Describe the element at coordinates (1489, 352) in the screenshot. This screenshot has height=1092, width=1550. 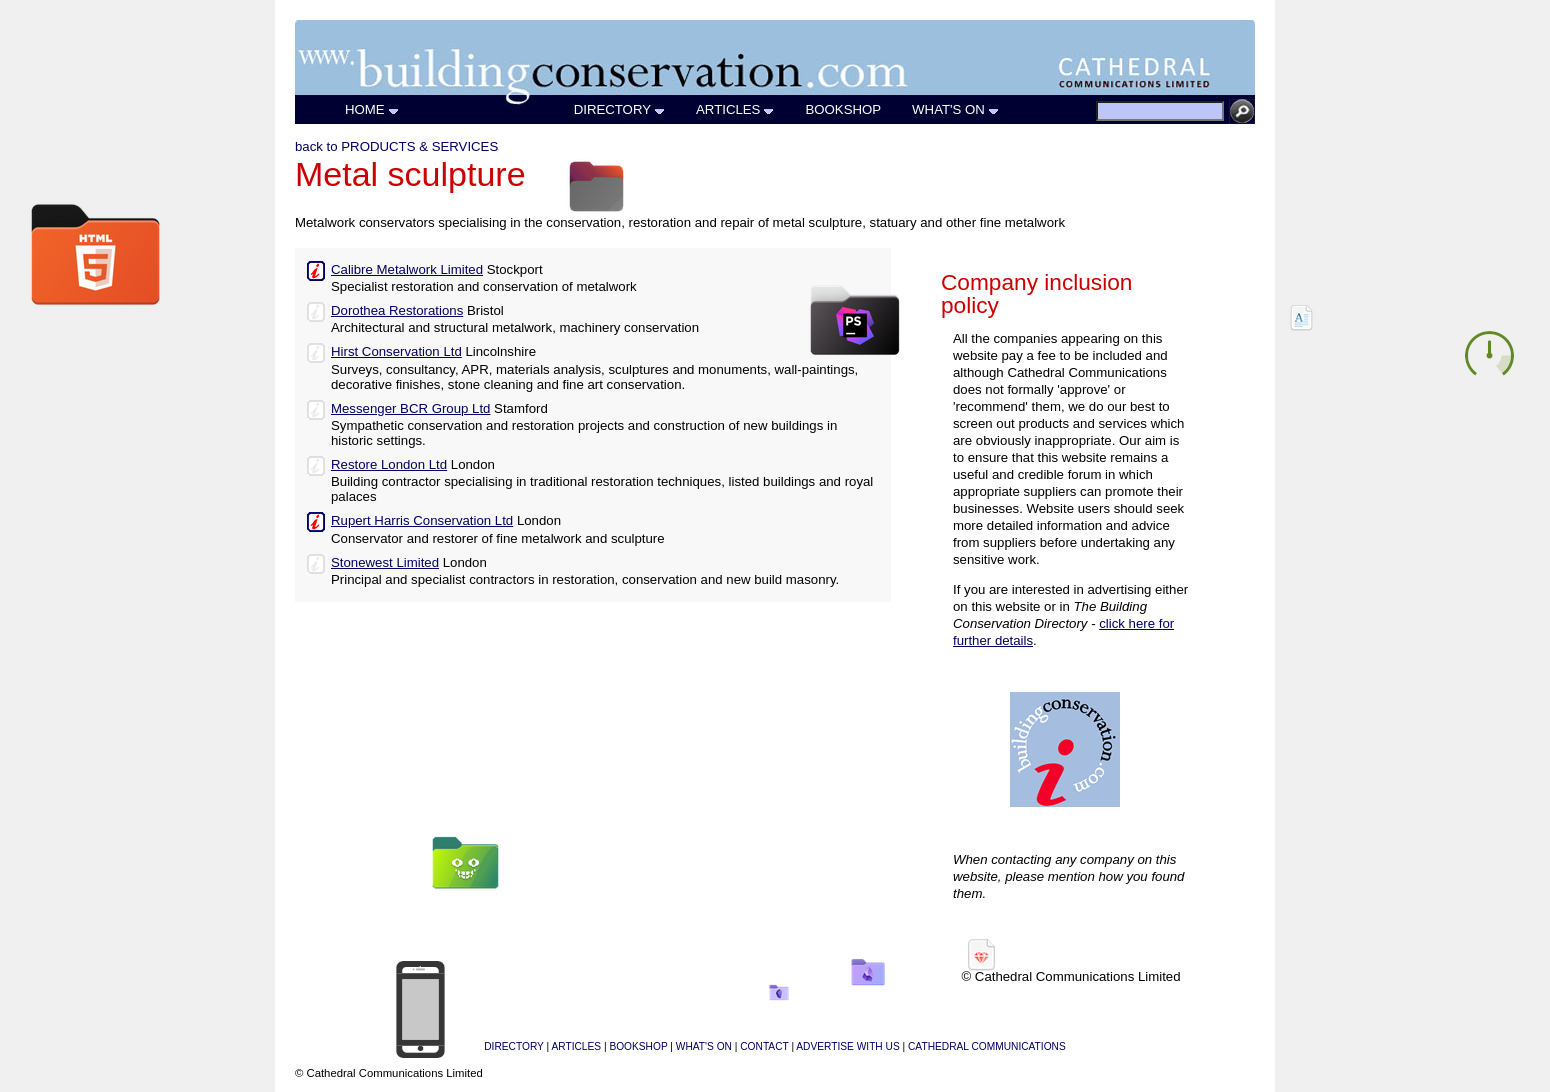
I see `view system performance metrics` at that location.